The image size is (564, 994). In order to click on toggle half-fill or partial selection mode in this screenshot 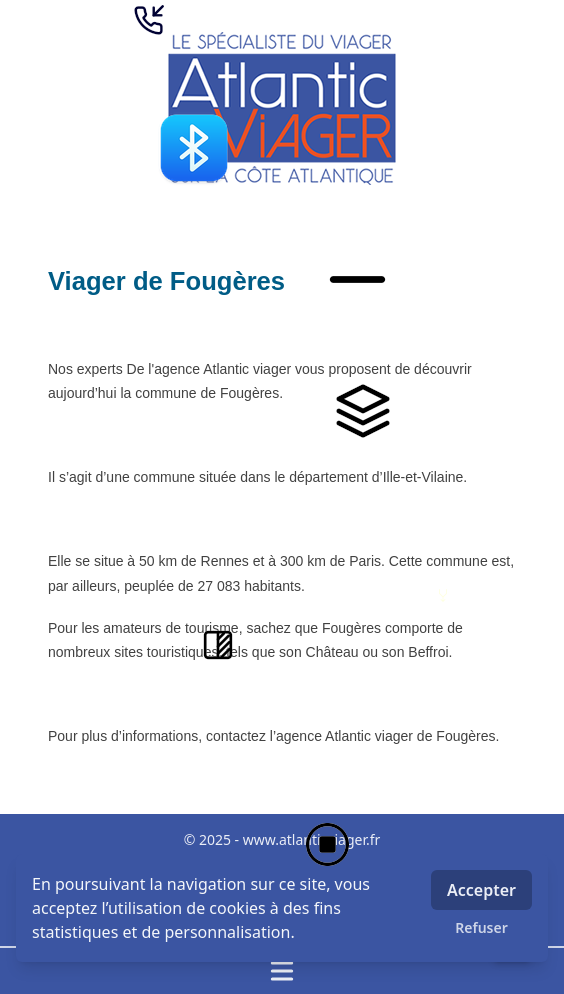, I will do `click(218, 645)`.